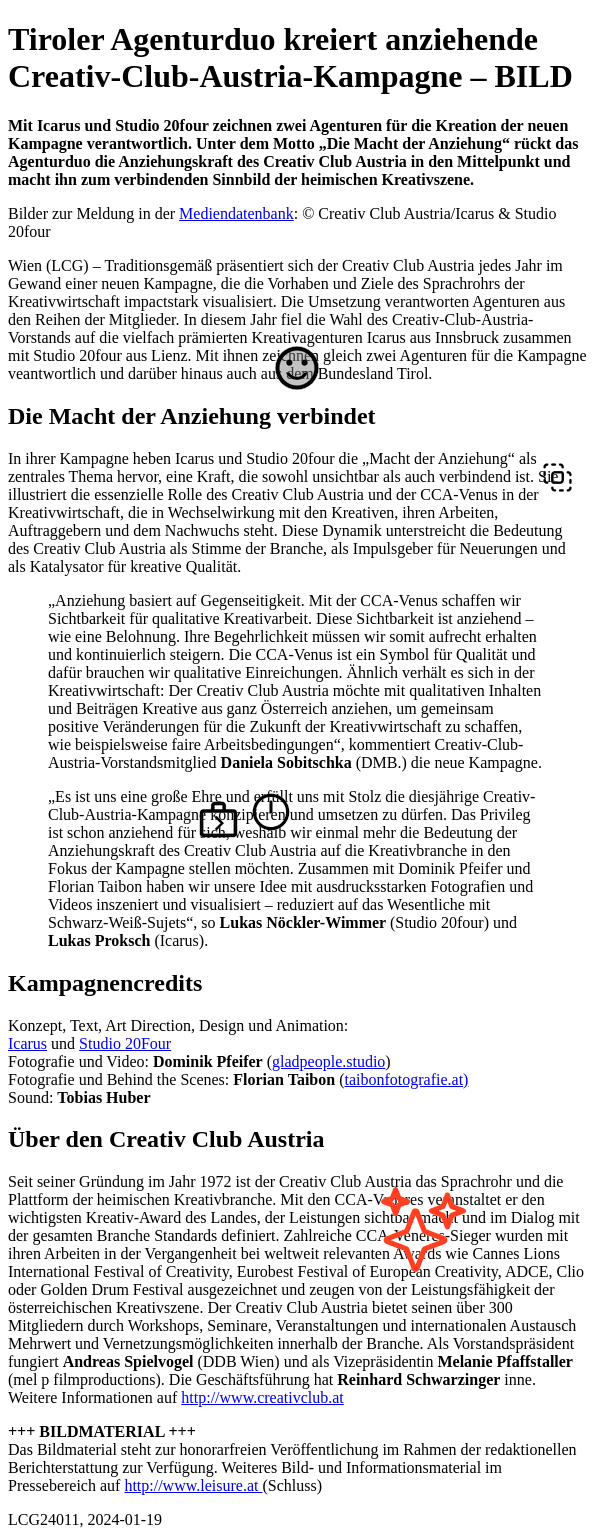  Describe the element at coordinates (218, 818) in the screenshot. I see `schedule task for next week` at that location.